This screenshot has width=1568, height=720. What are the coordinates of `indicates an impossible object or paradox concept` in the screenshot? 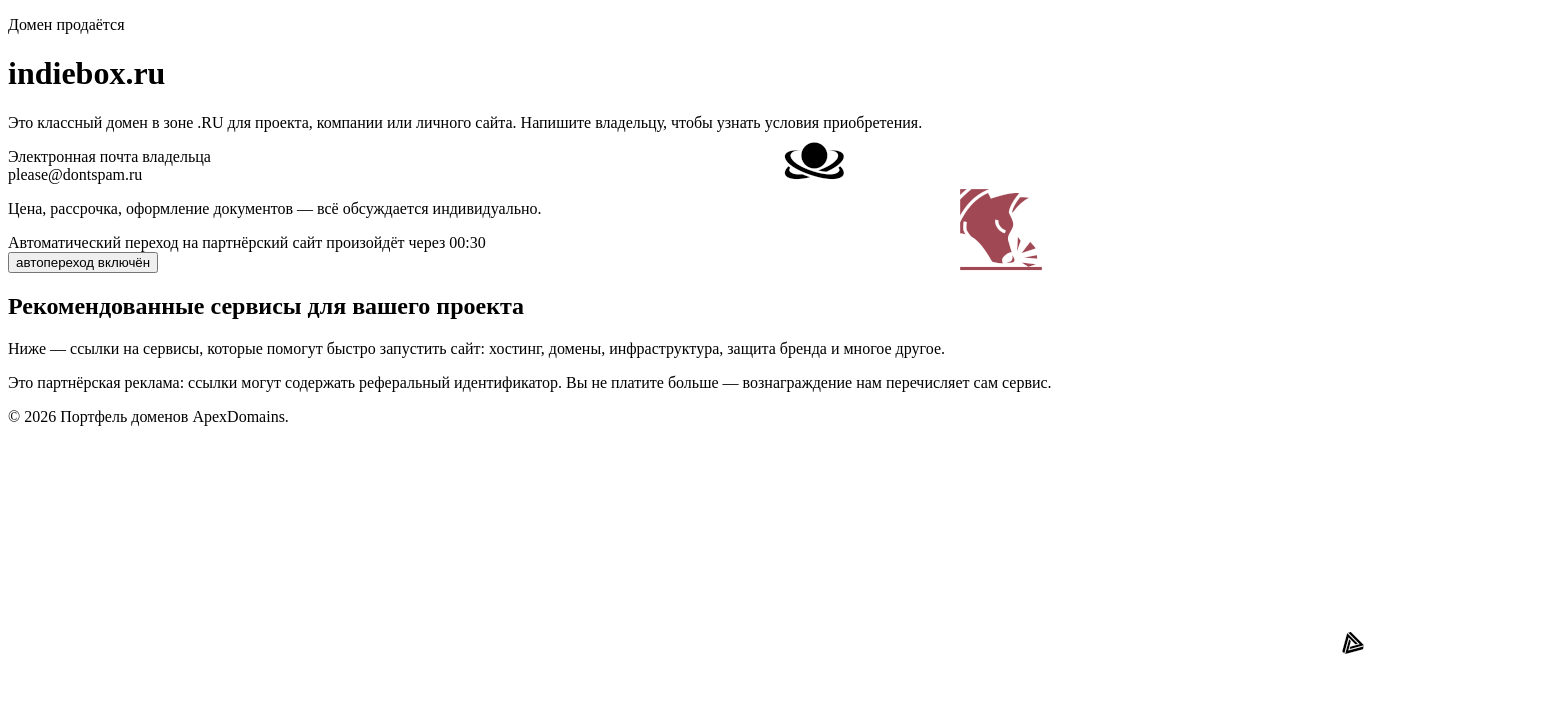 It's located at (1353, 643).